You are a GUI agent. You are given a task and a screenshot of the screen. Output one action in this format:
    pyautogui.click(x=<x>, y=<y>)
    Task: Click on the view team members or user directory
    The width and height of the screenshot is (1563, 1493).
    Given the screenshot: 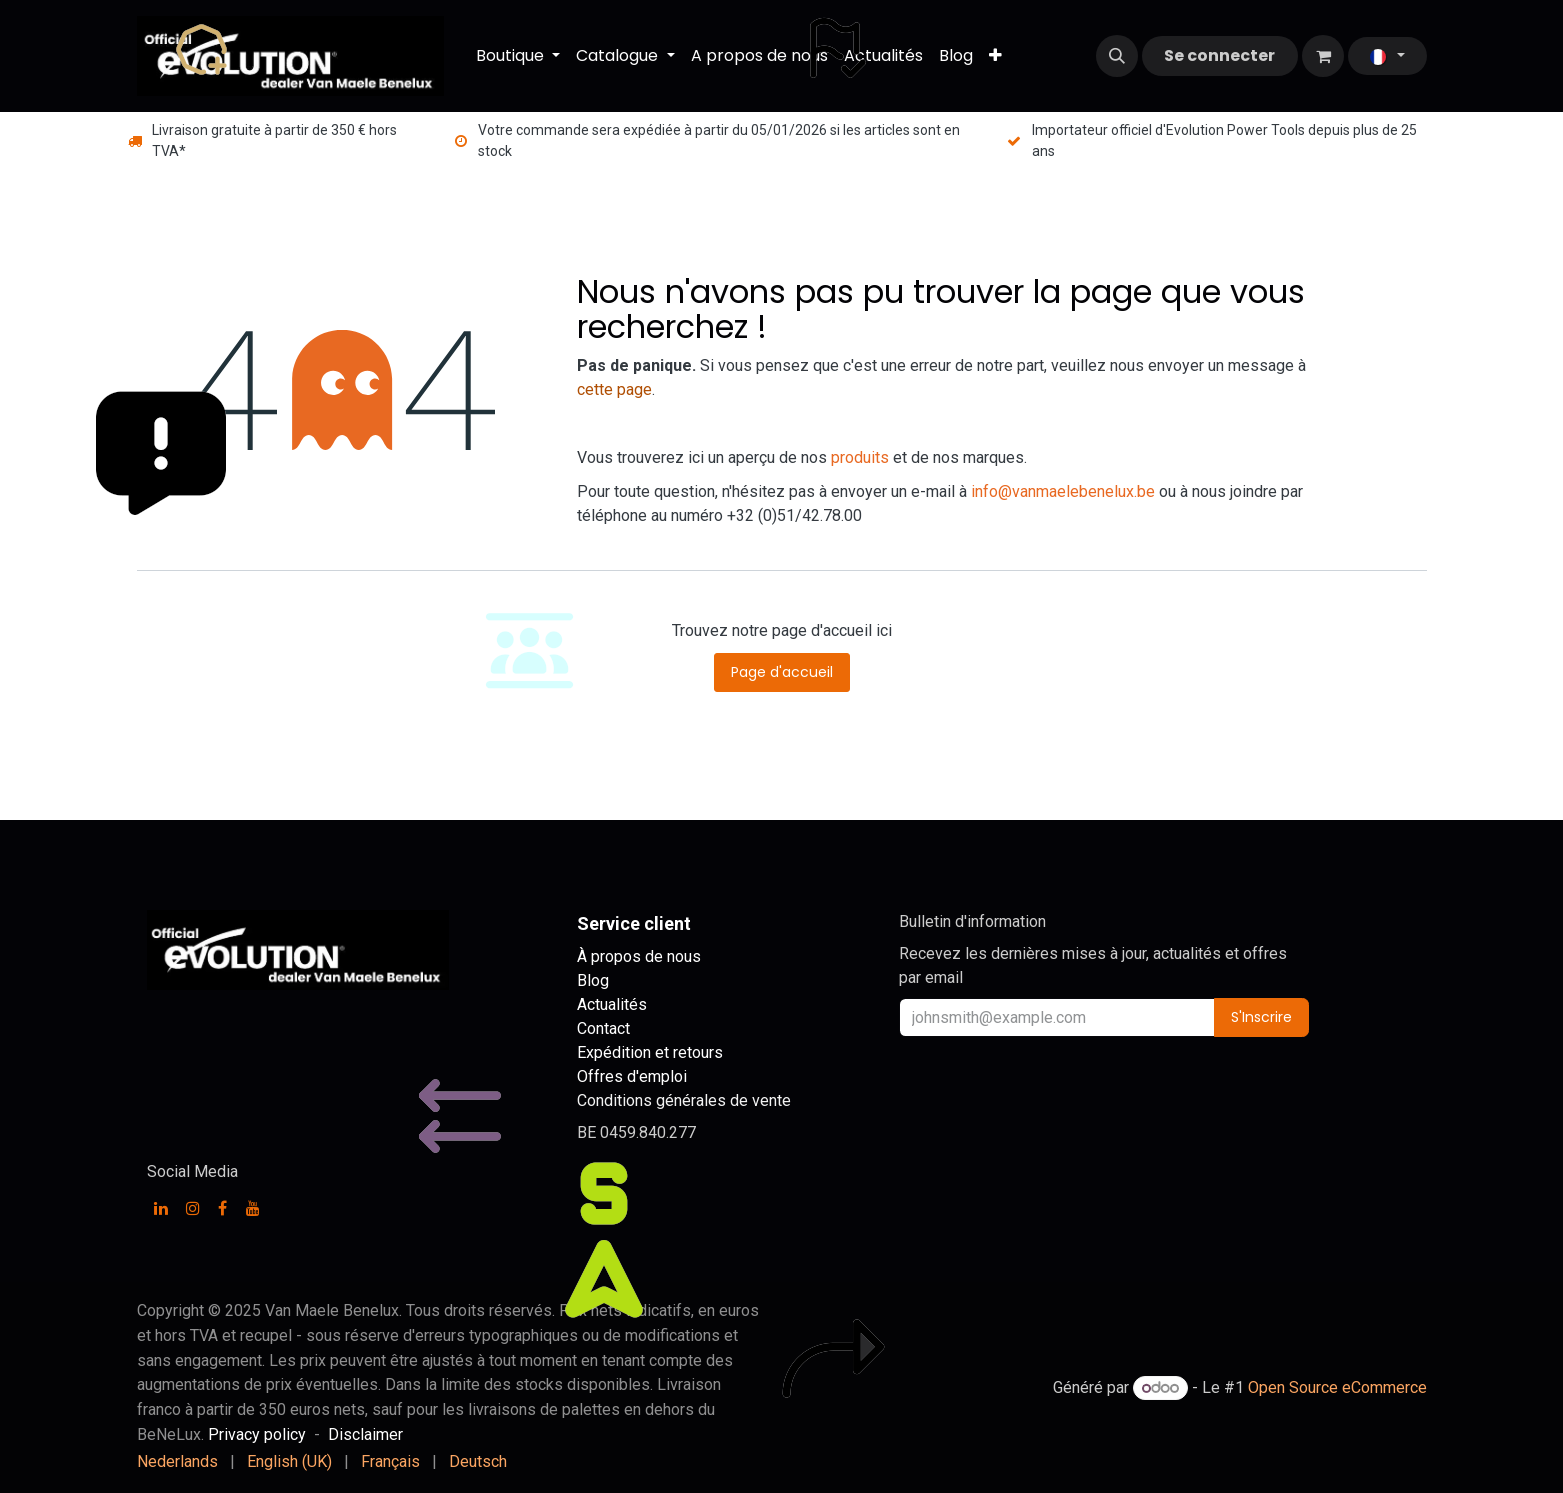 What is the action you would take?
    pyautogui.click(x=529, y=649)
    